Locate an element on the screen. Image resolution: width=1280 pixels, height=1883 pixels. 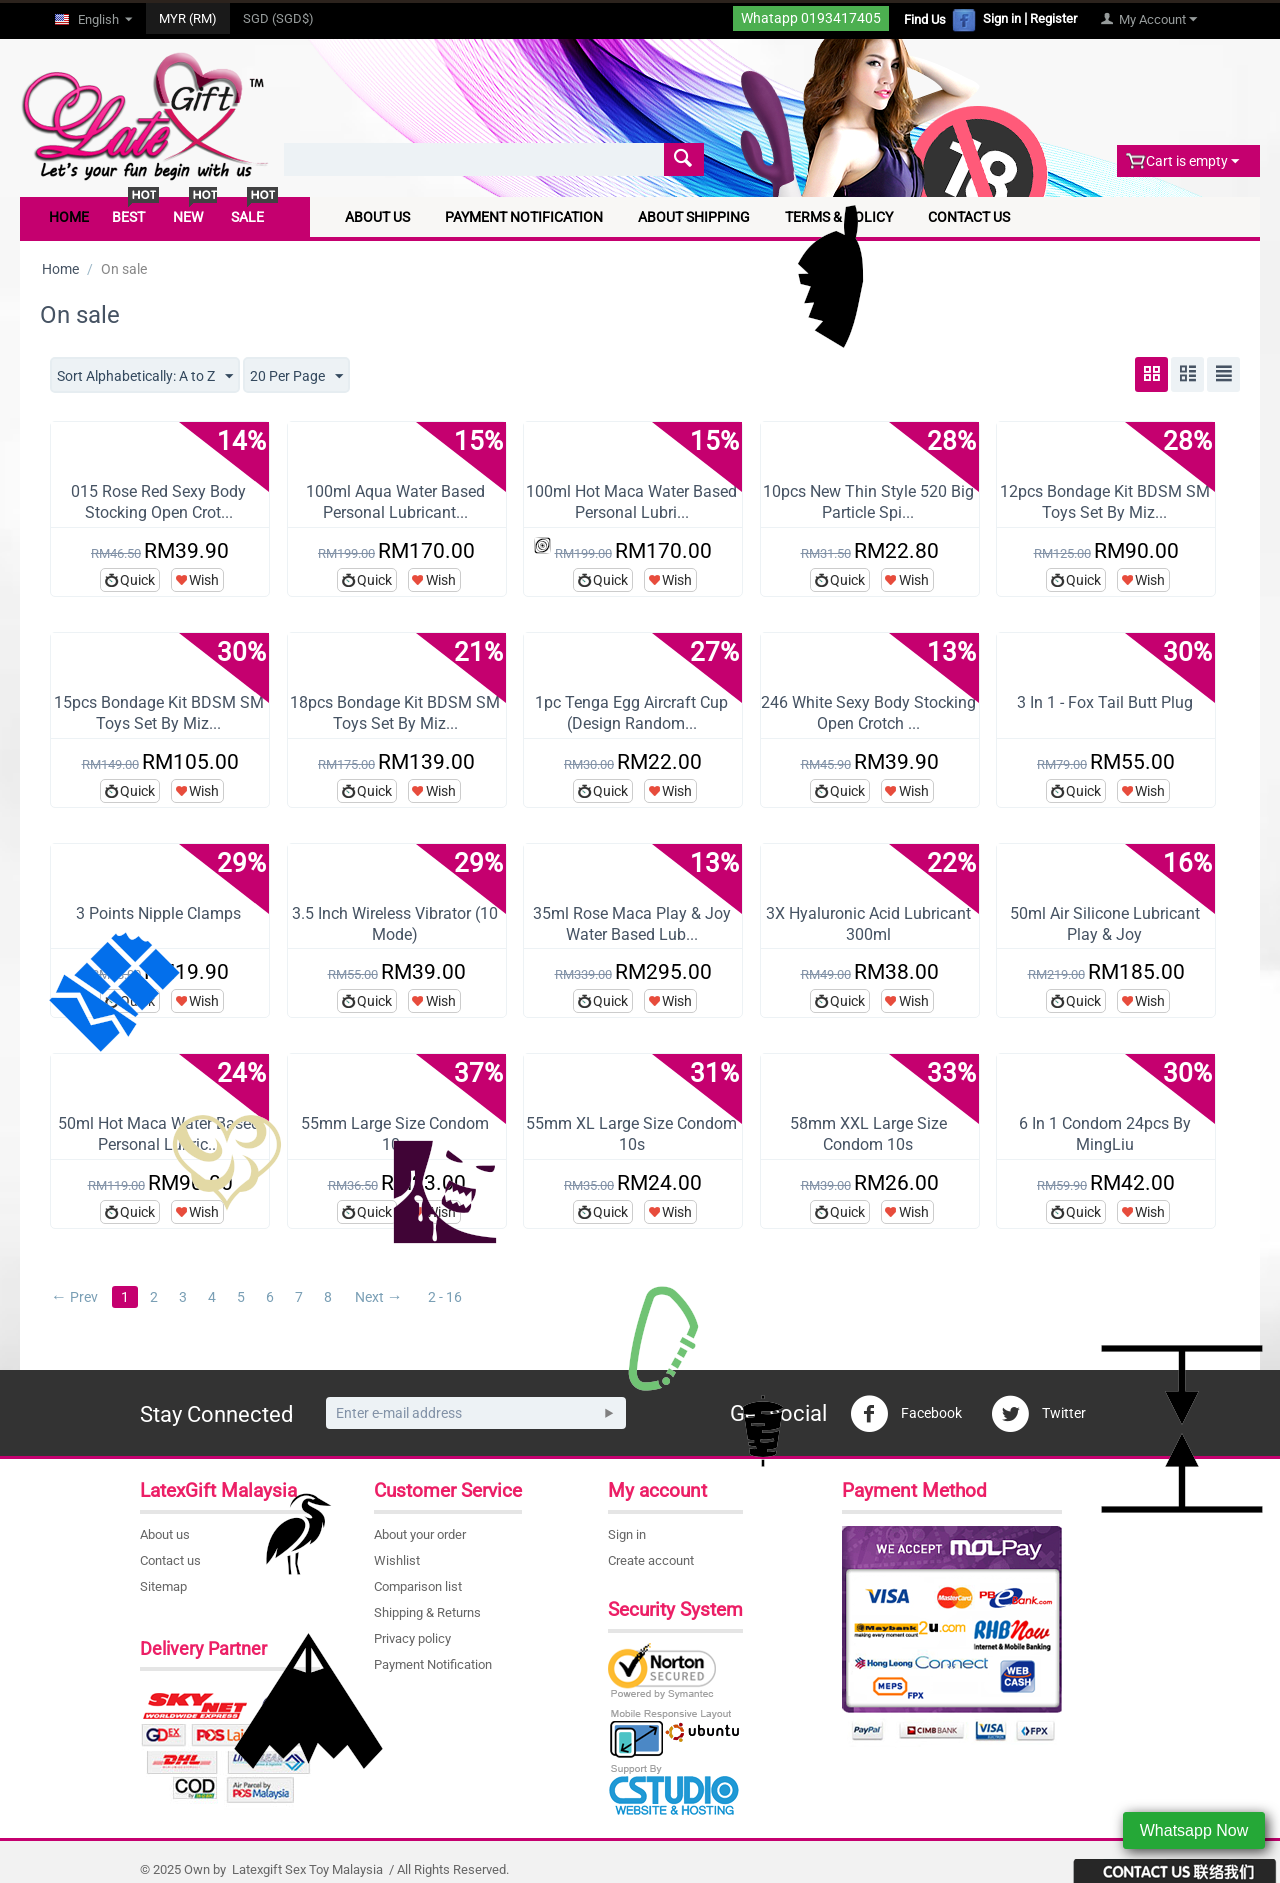
browse kebab or street food options is located at coordinates (763, 1431).